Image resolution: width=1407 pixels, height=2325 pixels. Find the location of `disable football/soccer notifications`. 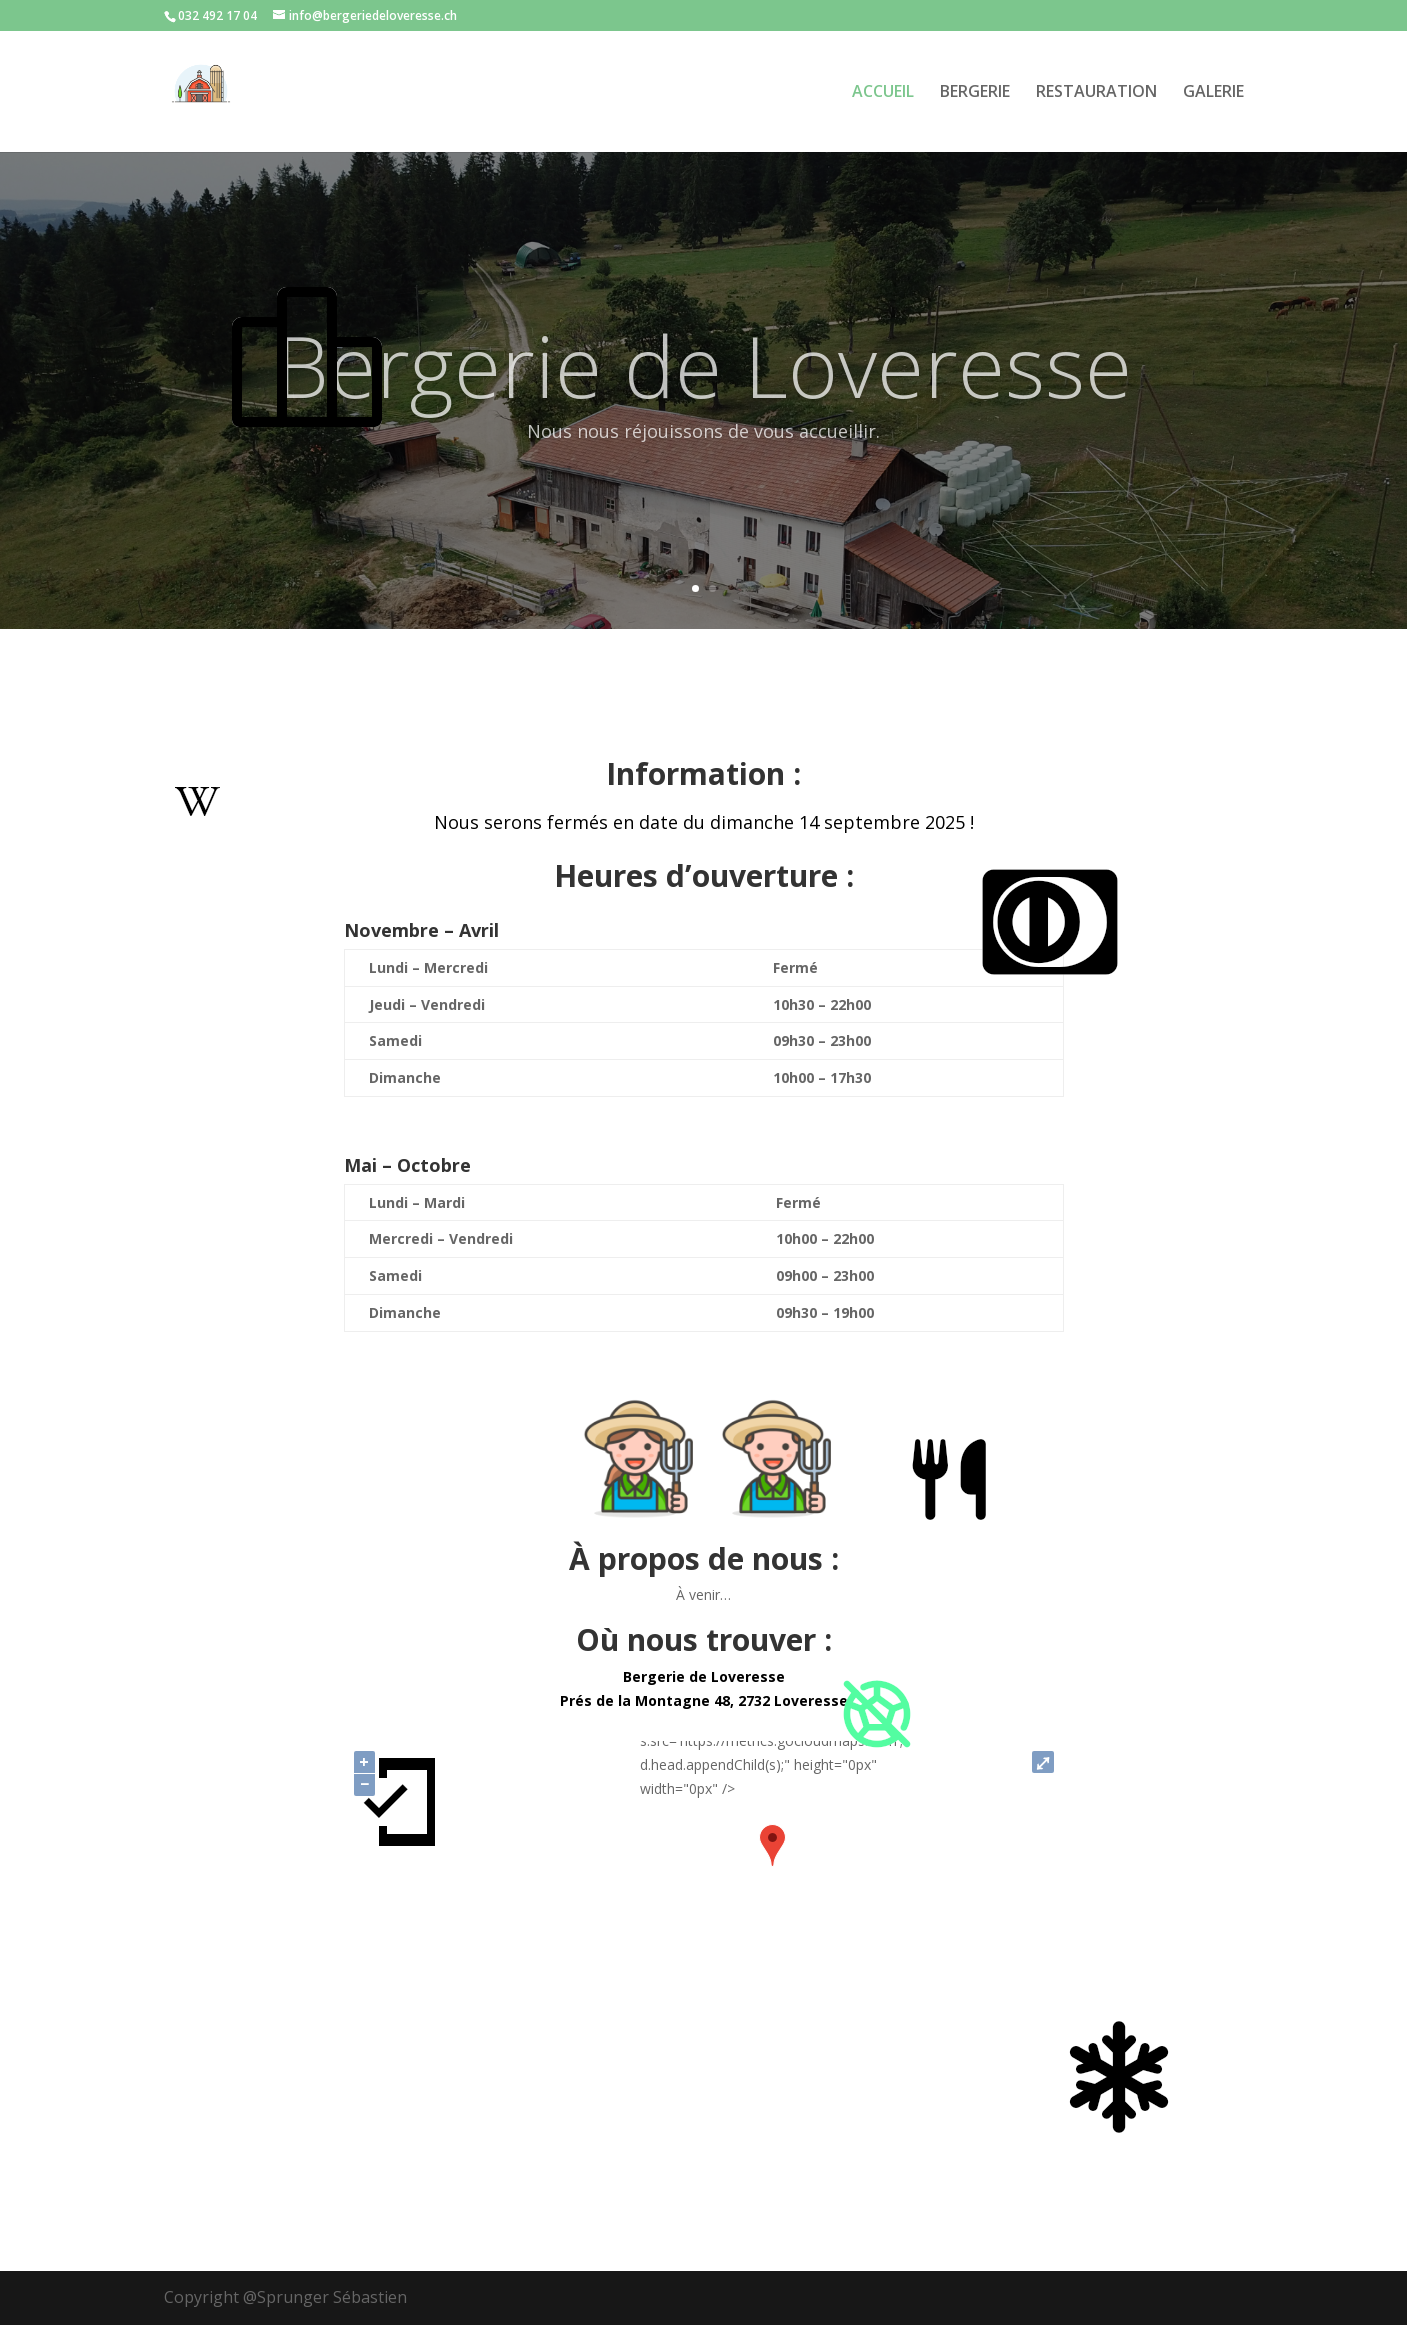

disable football/soccer notifications is located at coordinates (877, 1714).